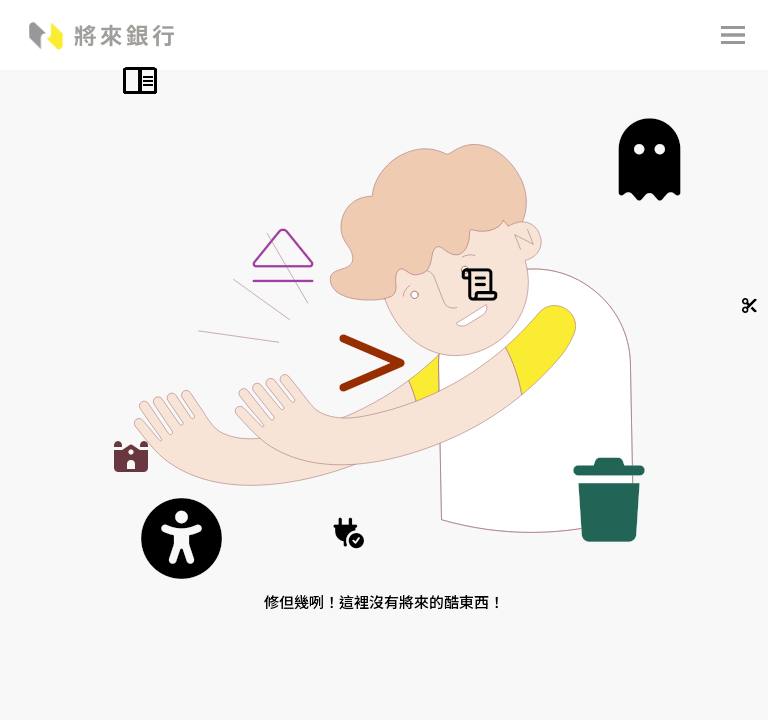  Describe the element at coordinates (609, 501) in the screenshot. I see `delete this item` at that location.